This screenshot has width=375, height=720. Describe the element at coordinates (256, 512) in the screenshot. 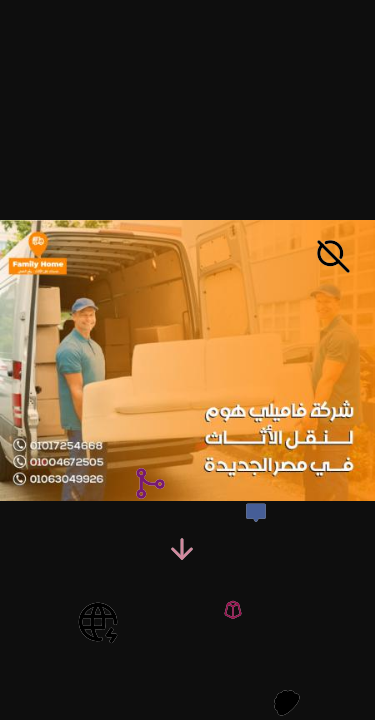

I see `open chat or messaging` at that location.